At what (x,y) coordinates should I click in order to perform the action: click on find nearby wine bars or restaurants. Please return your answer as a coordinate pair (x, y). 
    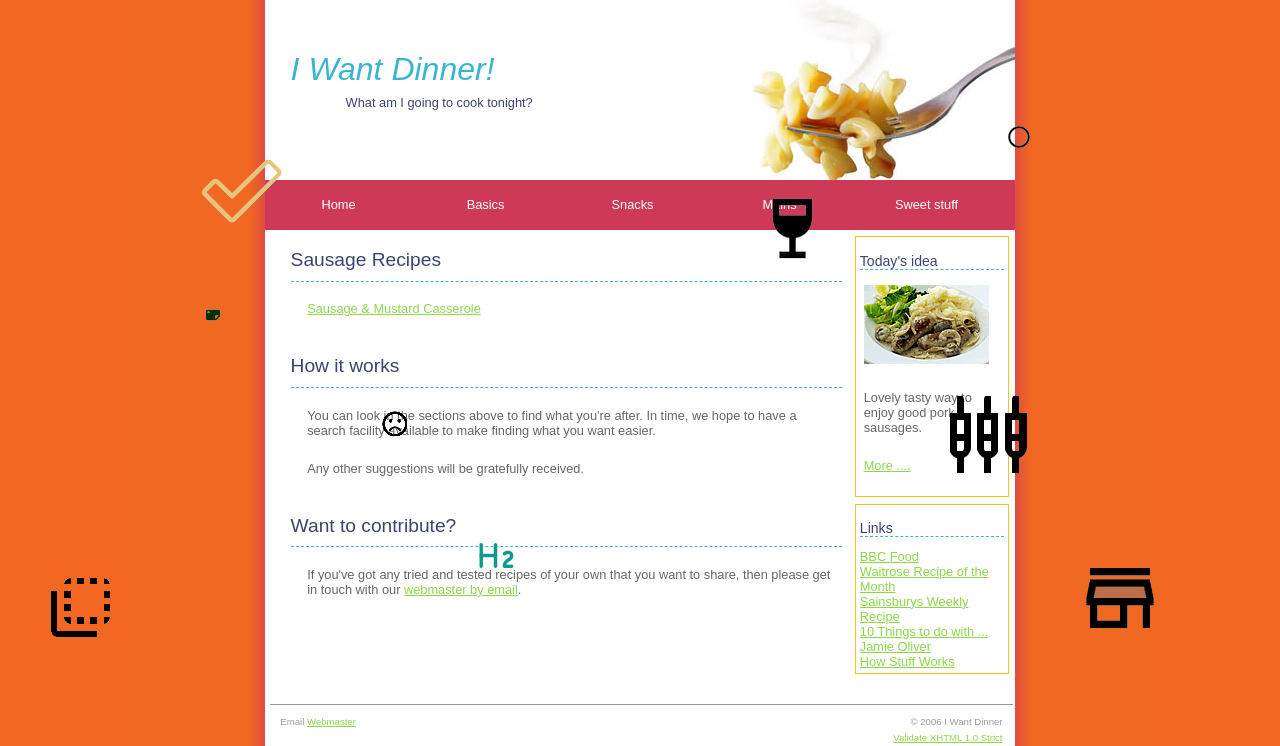
    Looking at the image, I should click on (792, 228).